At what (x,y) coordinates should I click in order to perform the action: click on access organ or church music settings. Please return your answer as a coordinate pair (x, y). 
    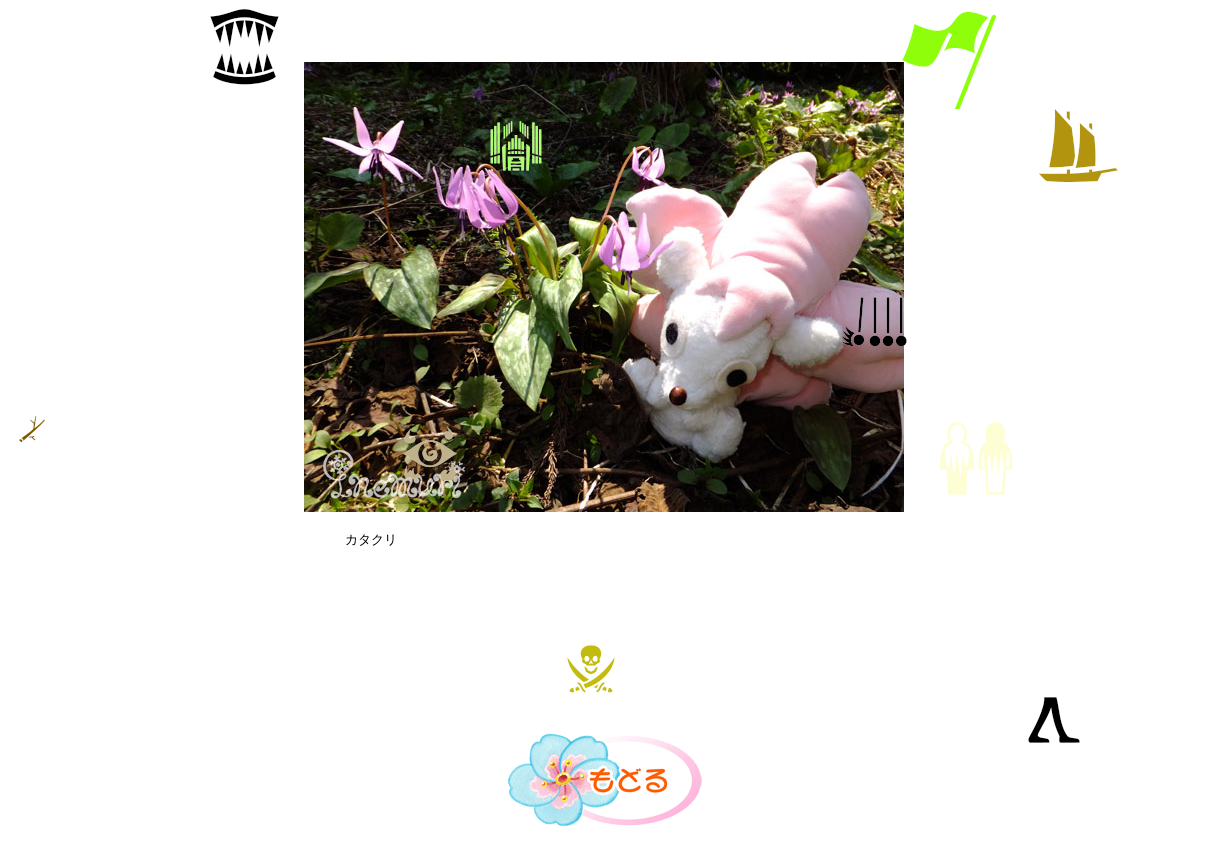
    Looking at the image, I should click on (516, 145).